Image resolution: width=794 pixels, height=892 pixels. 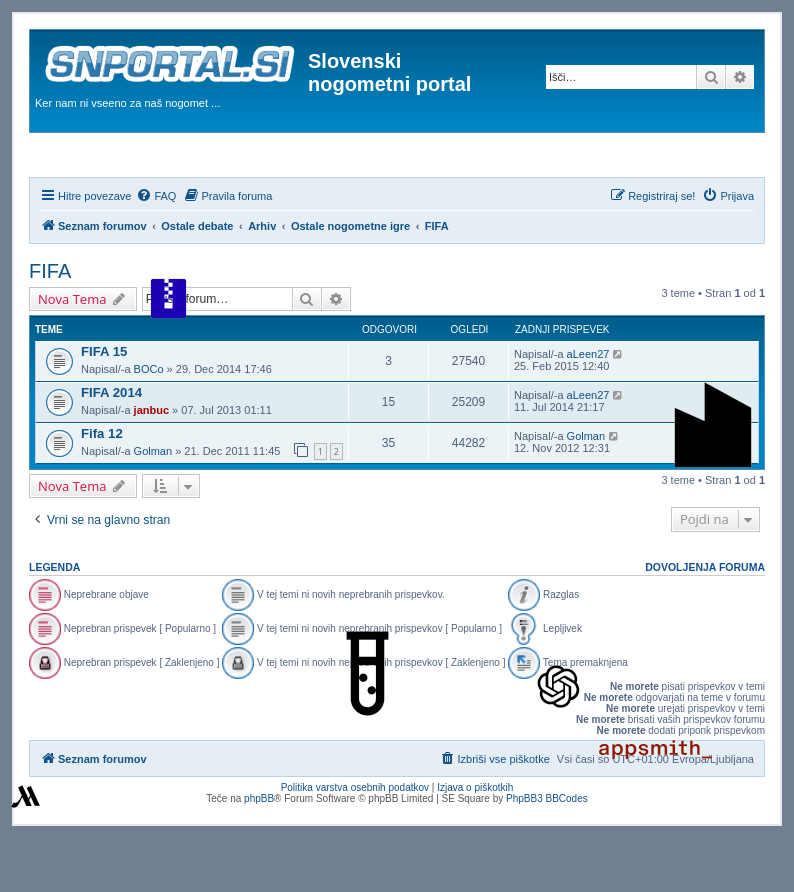 I want to click on view building or property details, so click(x=713, y=429).